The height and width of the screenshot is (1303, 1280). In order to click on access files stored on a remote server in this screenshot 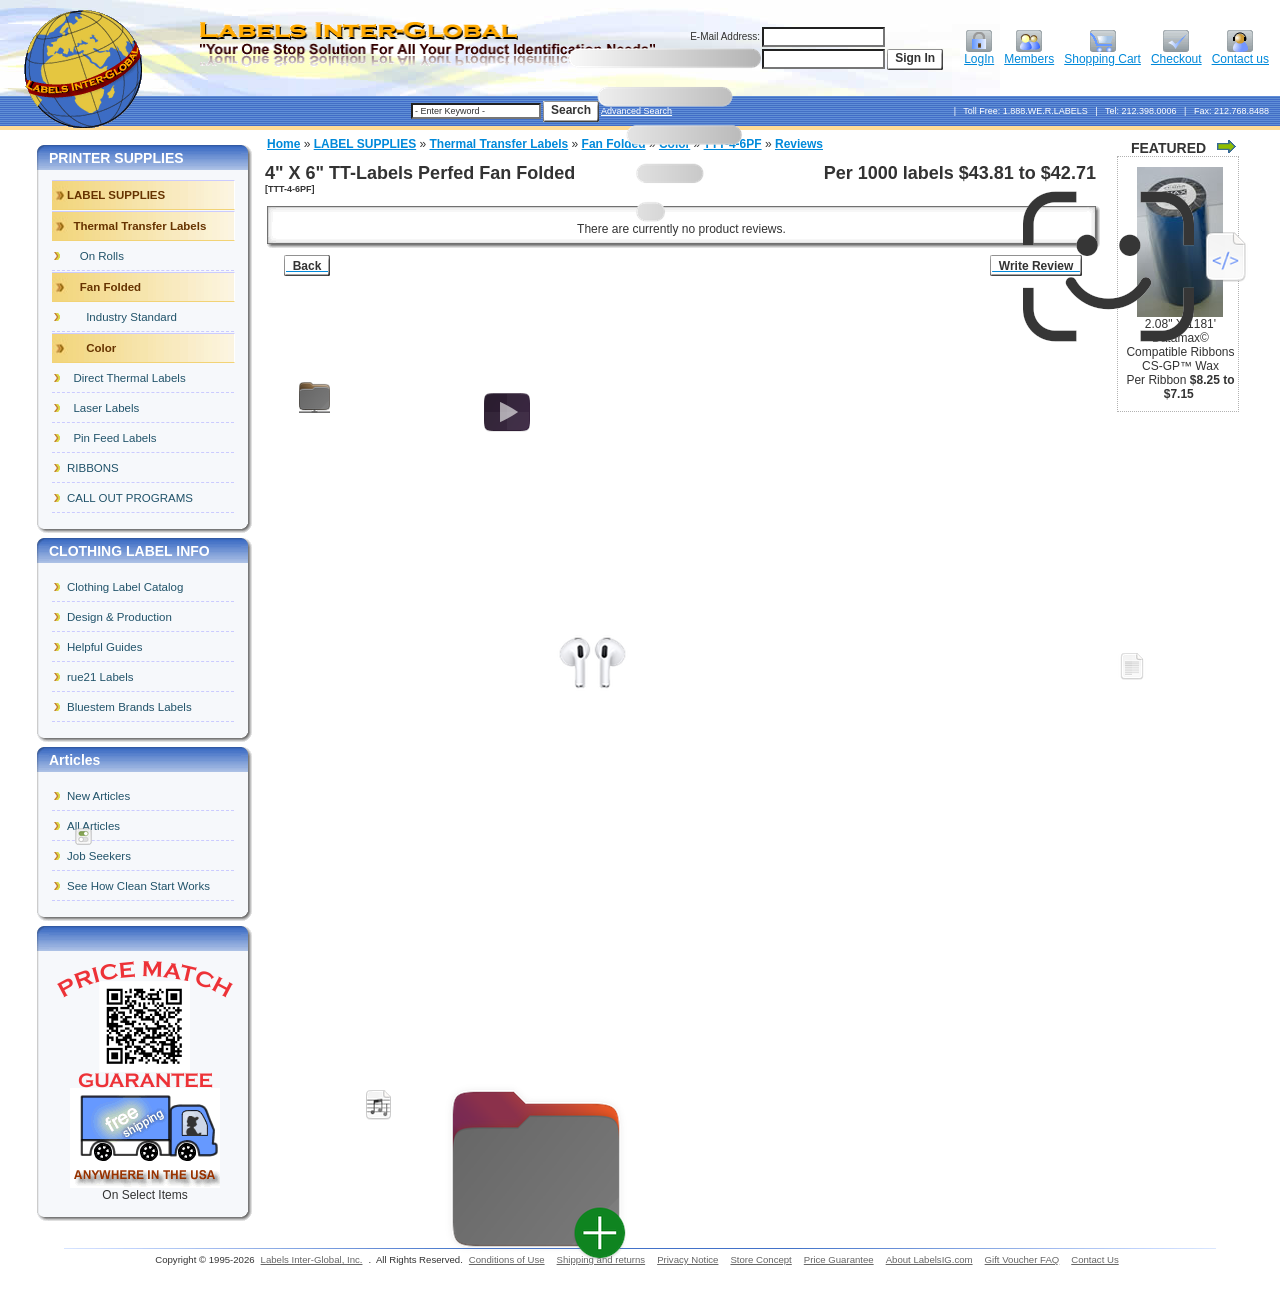, I will do `click(314, 397)`.